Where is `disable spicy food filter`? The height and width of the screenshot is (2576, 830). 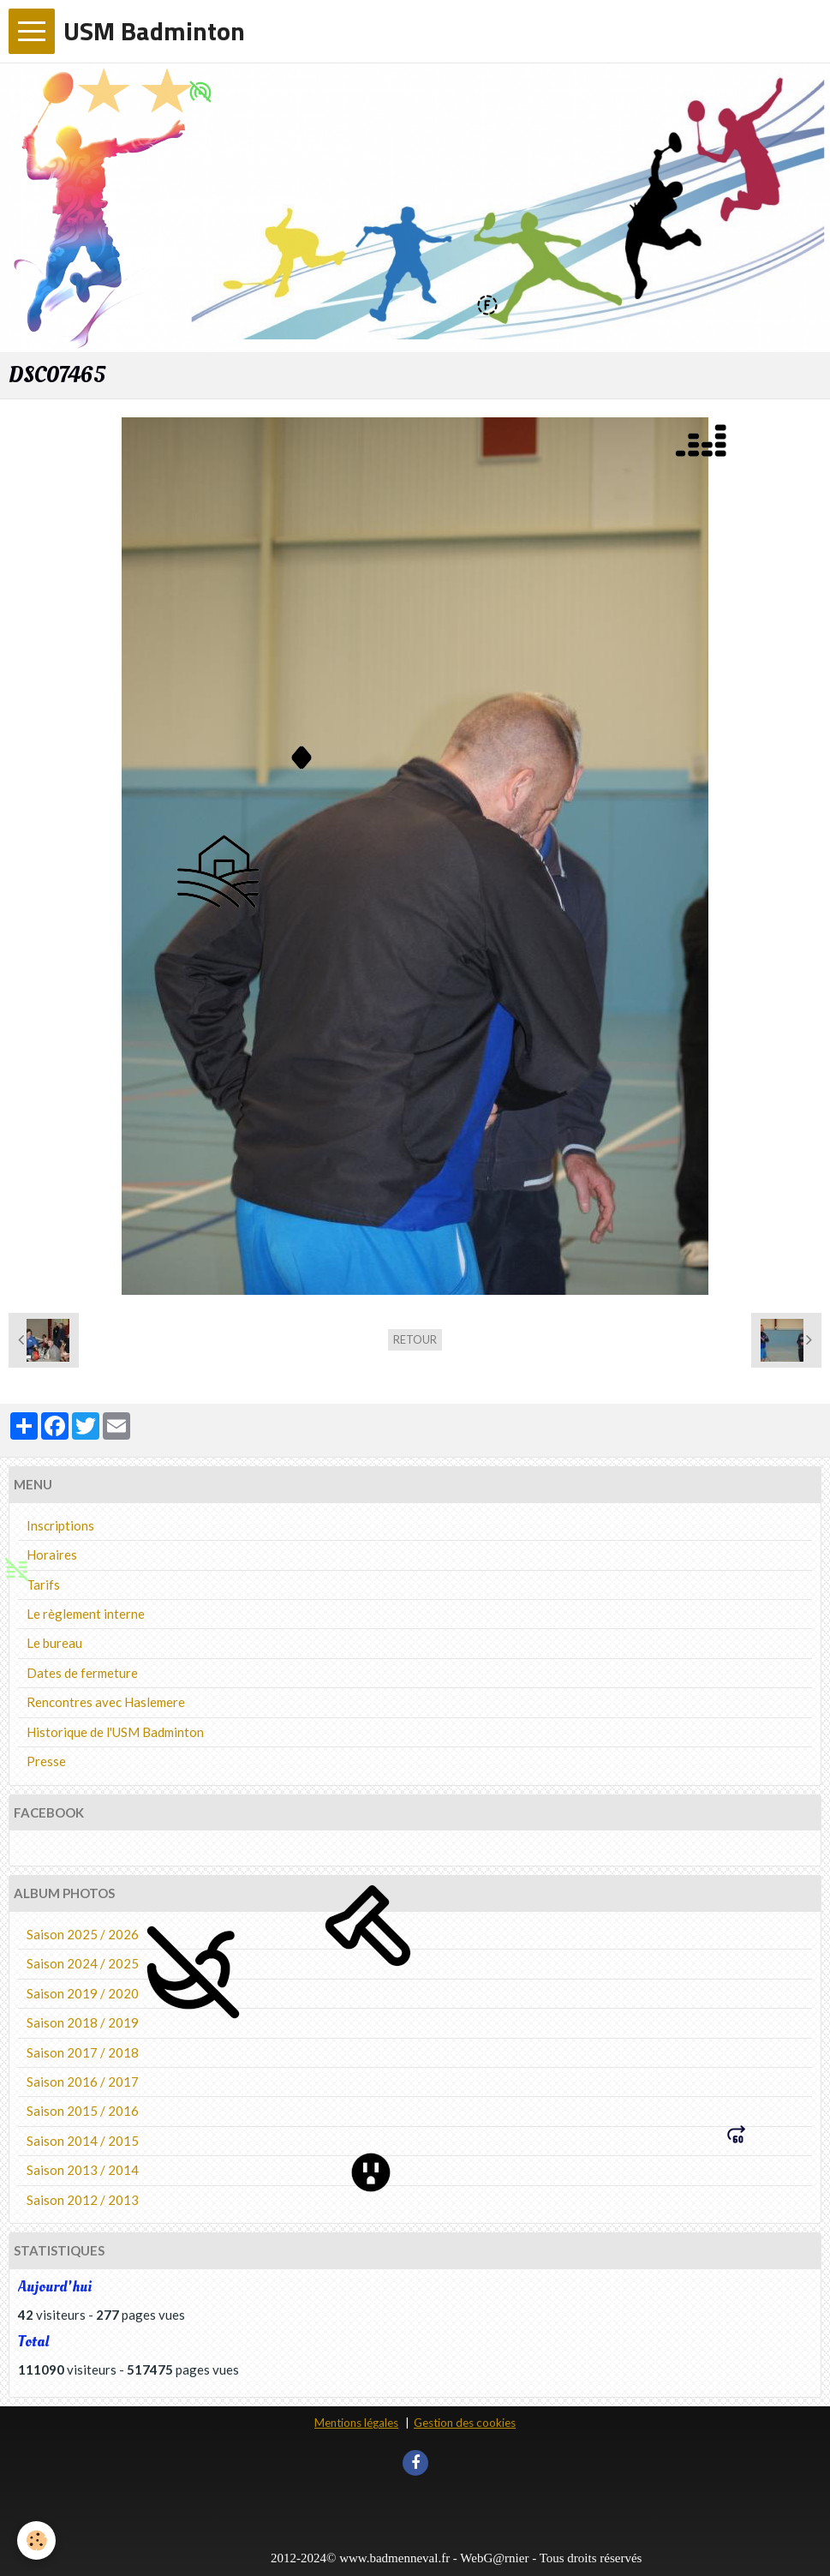
disable spicy food filter is located at coordinates (193, 1972).